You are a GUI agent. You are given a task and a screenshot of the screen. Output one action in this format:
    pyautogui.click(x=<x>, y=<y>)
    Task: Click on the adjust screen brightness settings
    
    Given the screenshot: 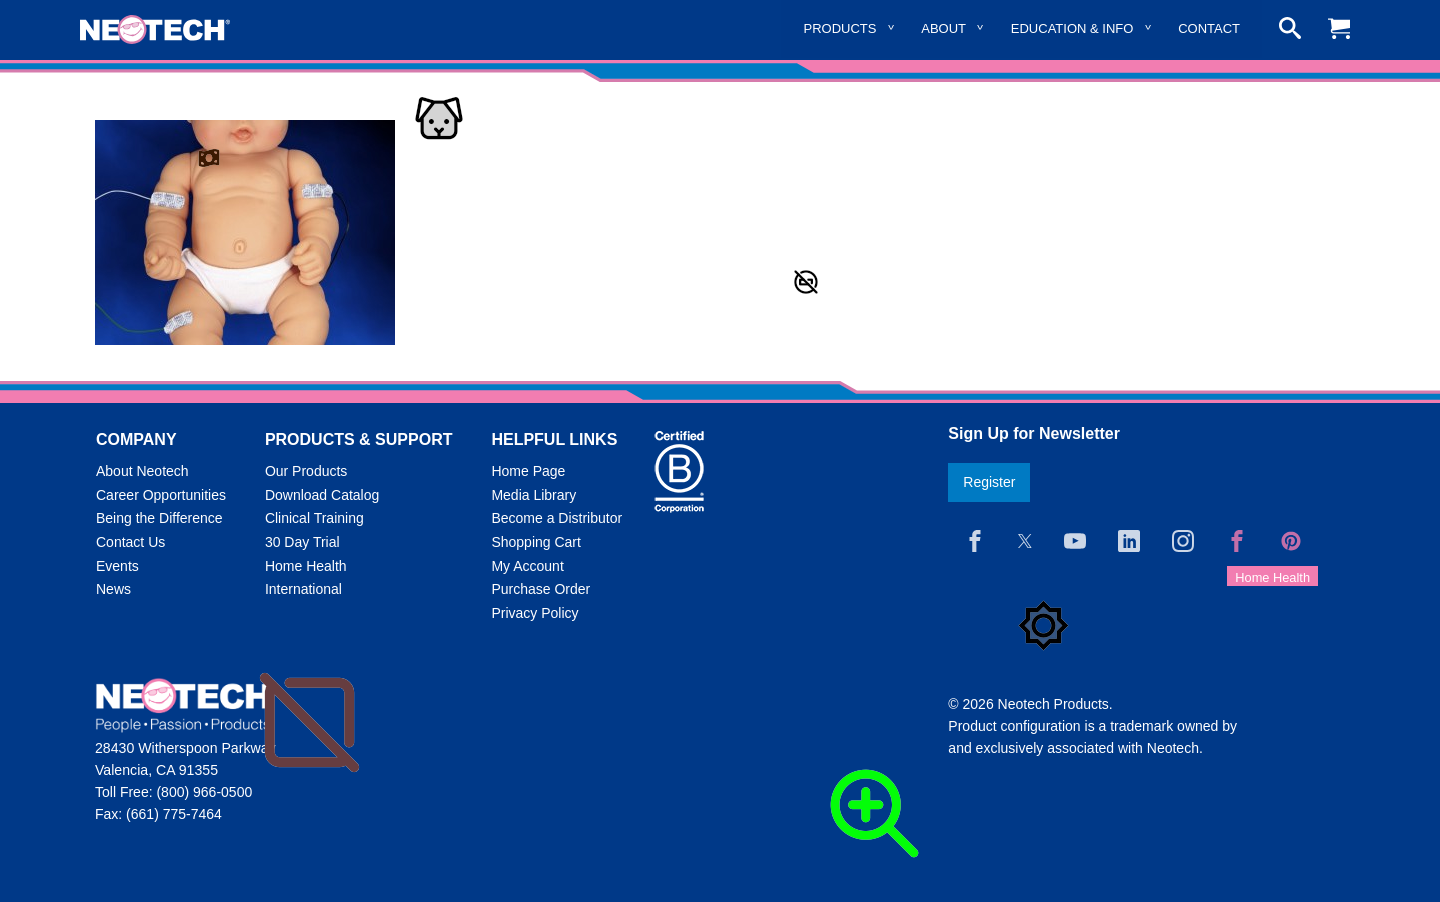 What is the action you would take?
    pyautogui.click(x=1043, y=625)
    